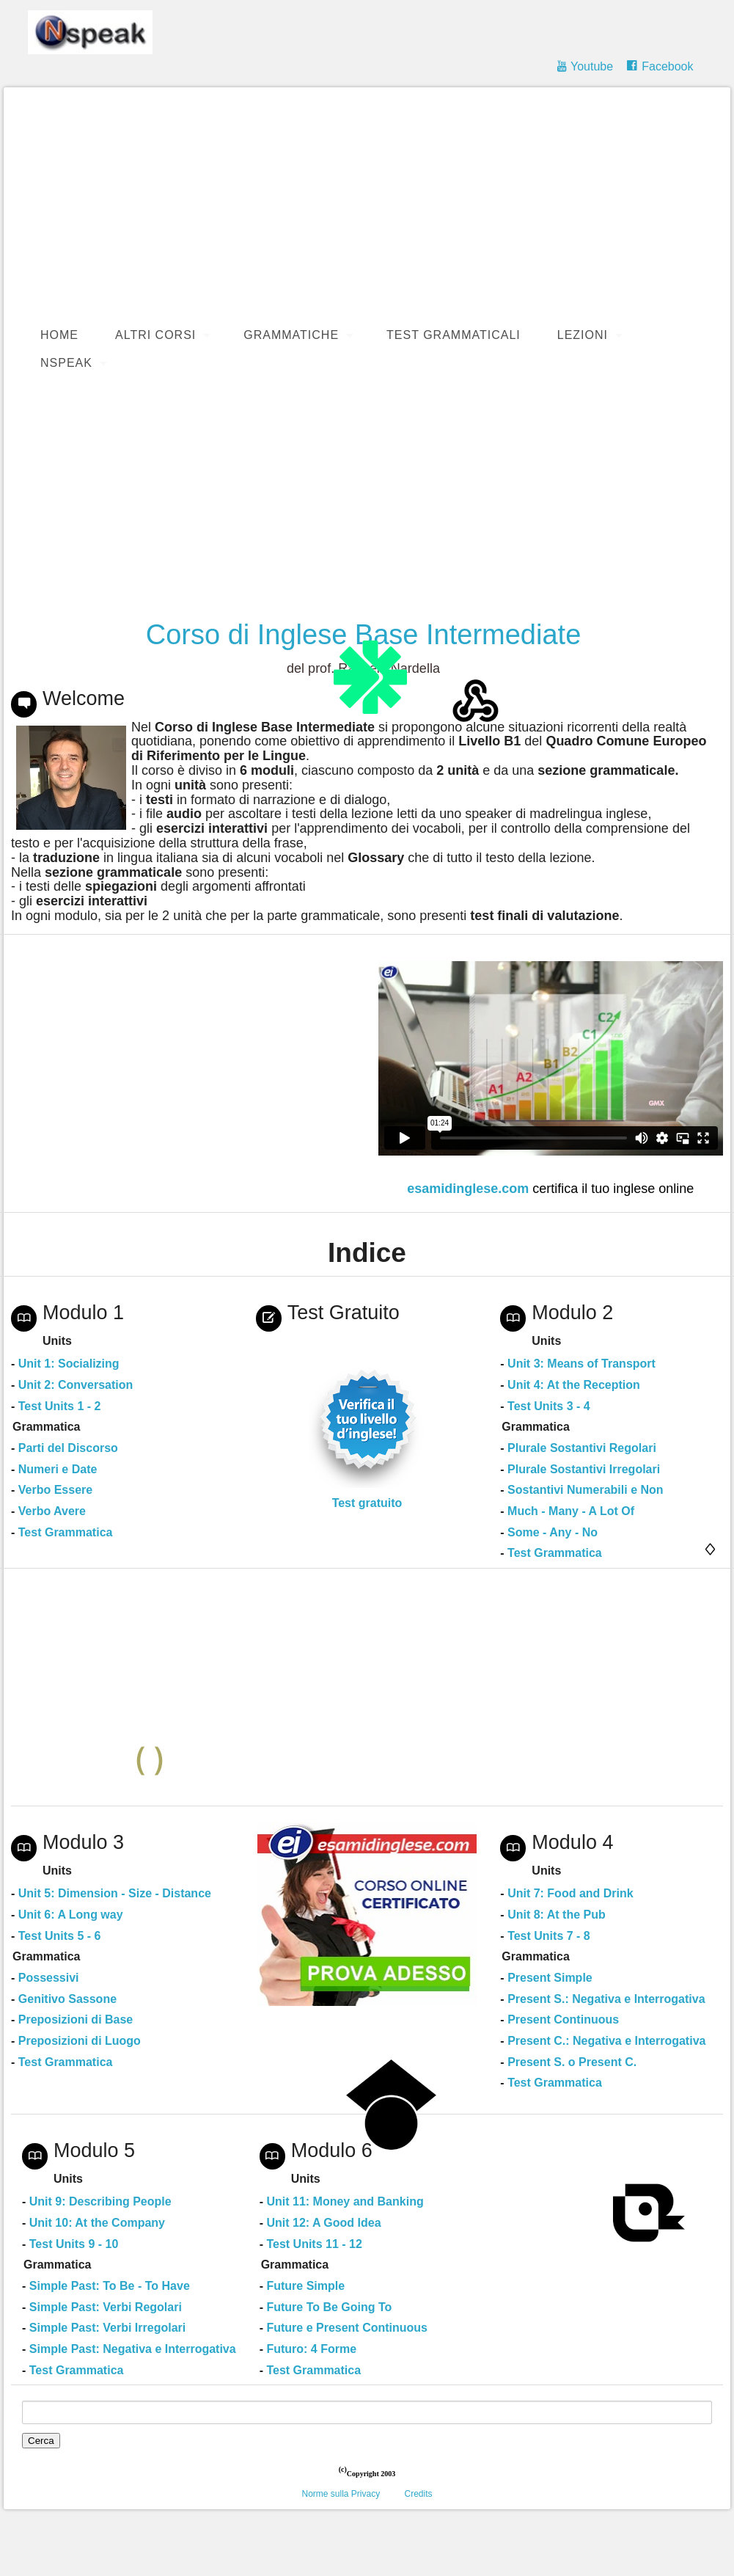 This screenshot has height=2576, width=734. I want to click on indicates the diamonds suit in a card game, so click(710, 1549).